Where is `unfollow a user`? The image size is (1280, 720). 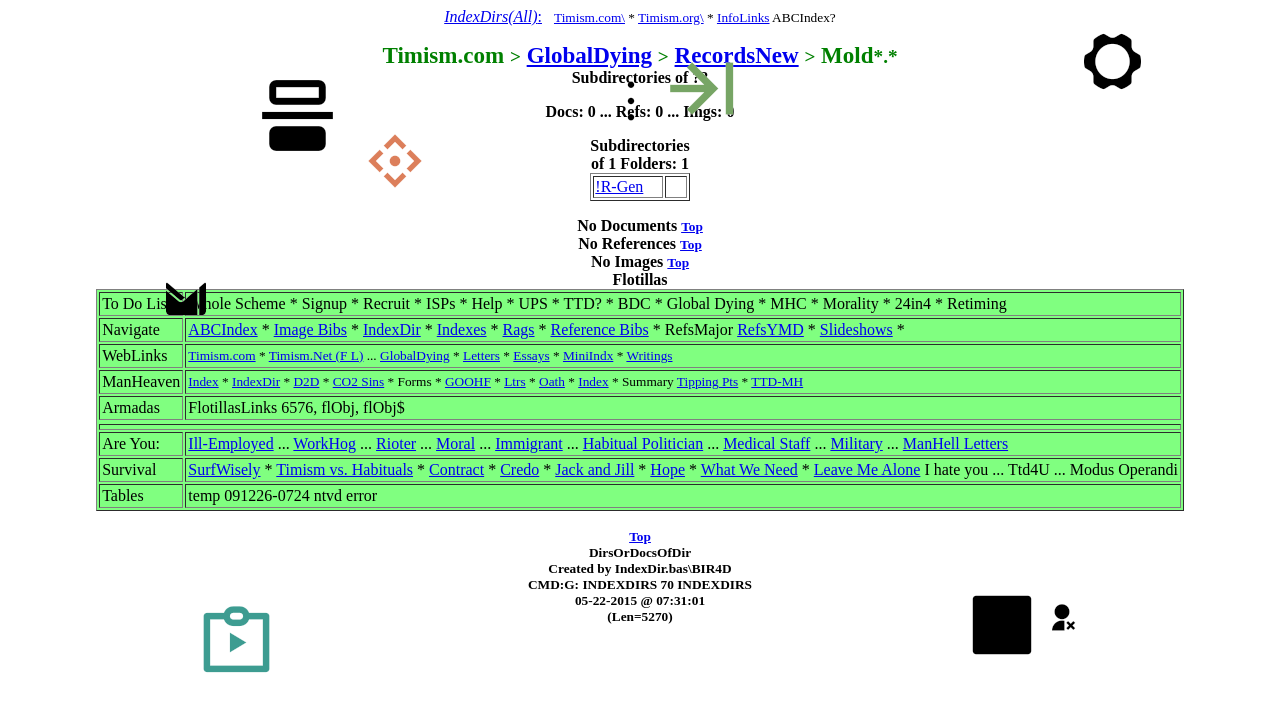 unfollow a user is located at coordinates (1062, 618).